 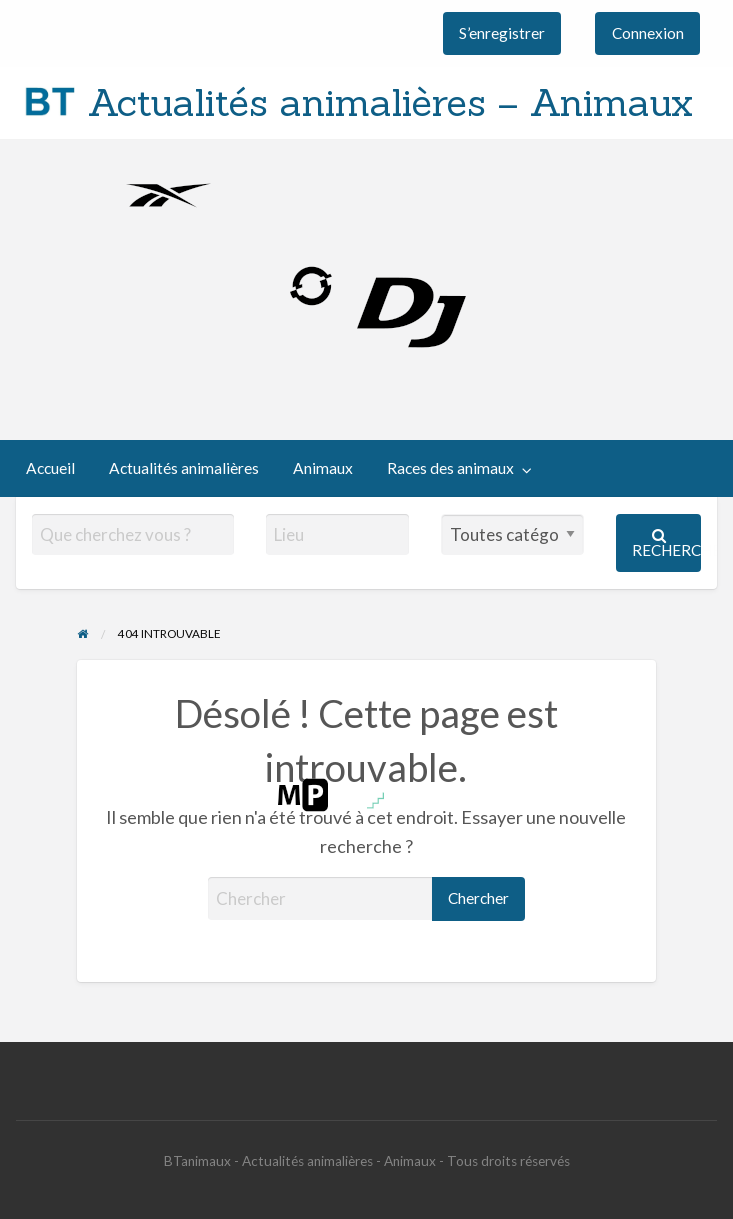 I want to click on pioneer dj brand logo, so click(x=411, y=312).